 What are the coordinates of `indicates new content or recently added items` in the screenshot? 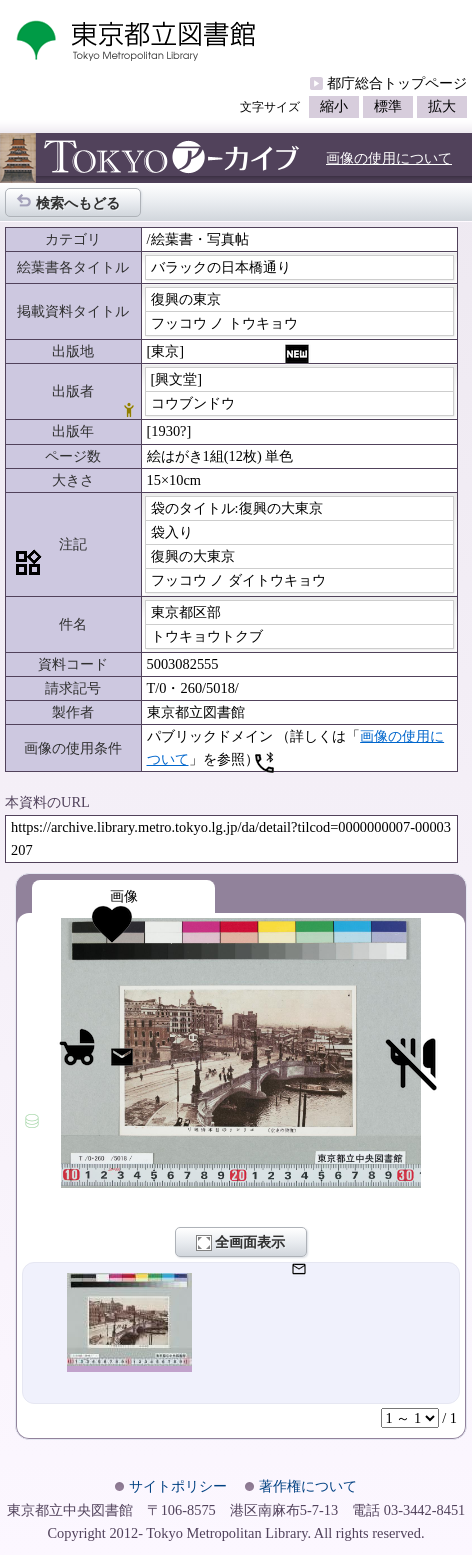 It's located at (297, 354).